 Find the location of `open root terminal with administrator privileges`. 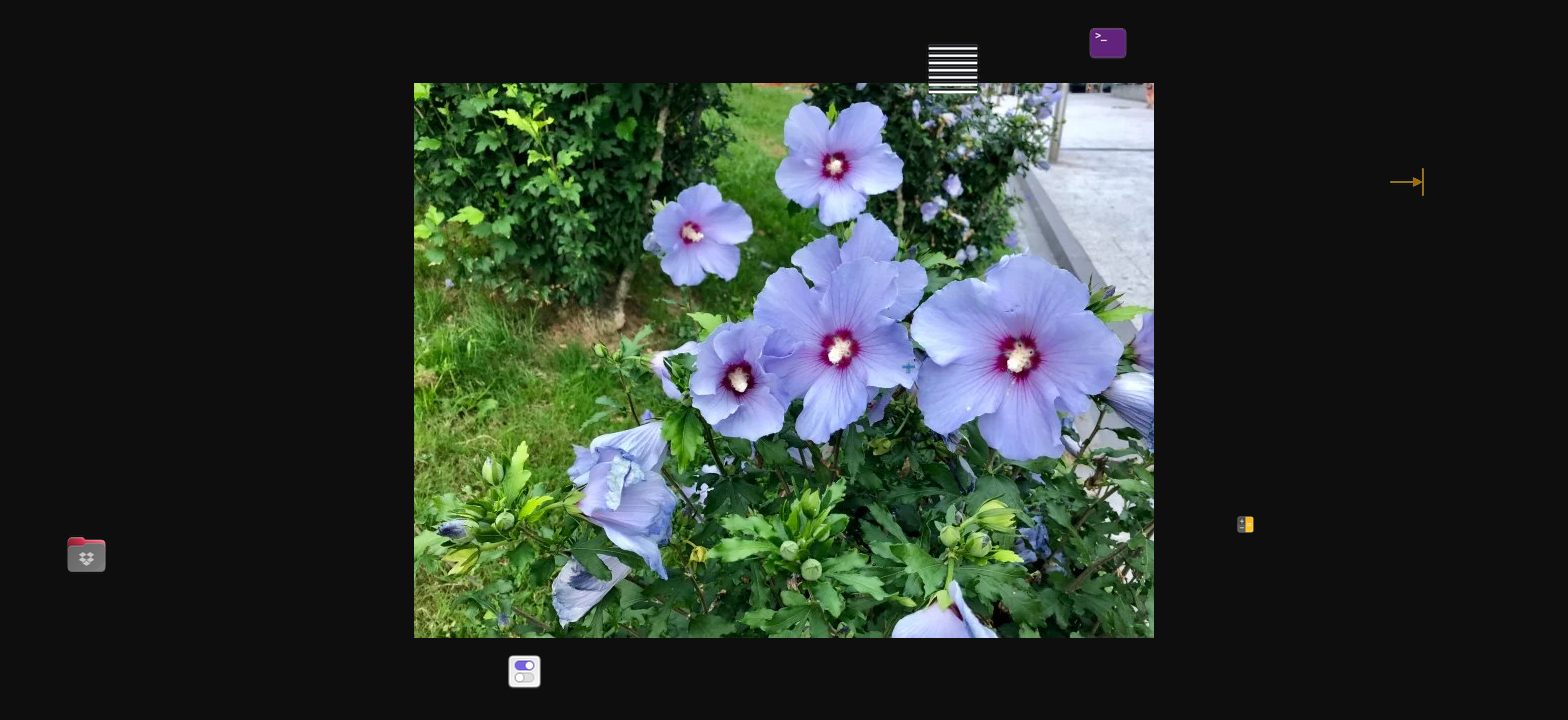

open root terminal with administrator privileges is located at coordinates (1108, 43).